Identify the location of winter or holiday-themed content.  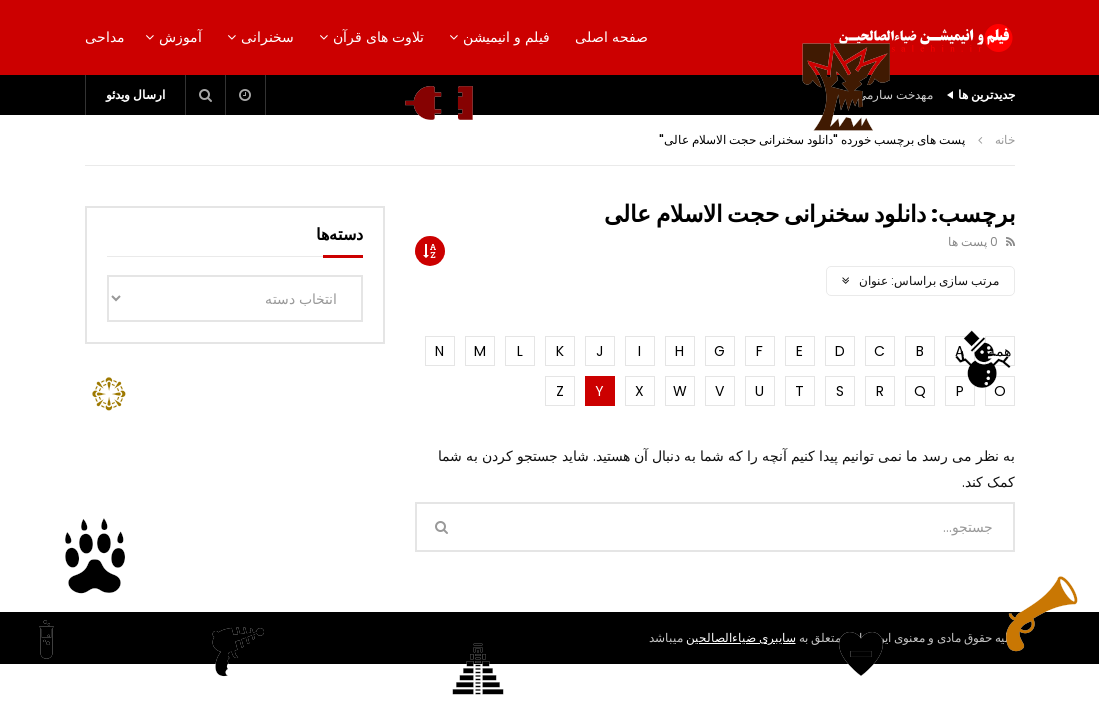
(982, 359).